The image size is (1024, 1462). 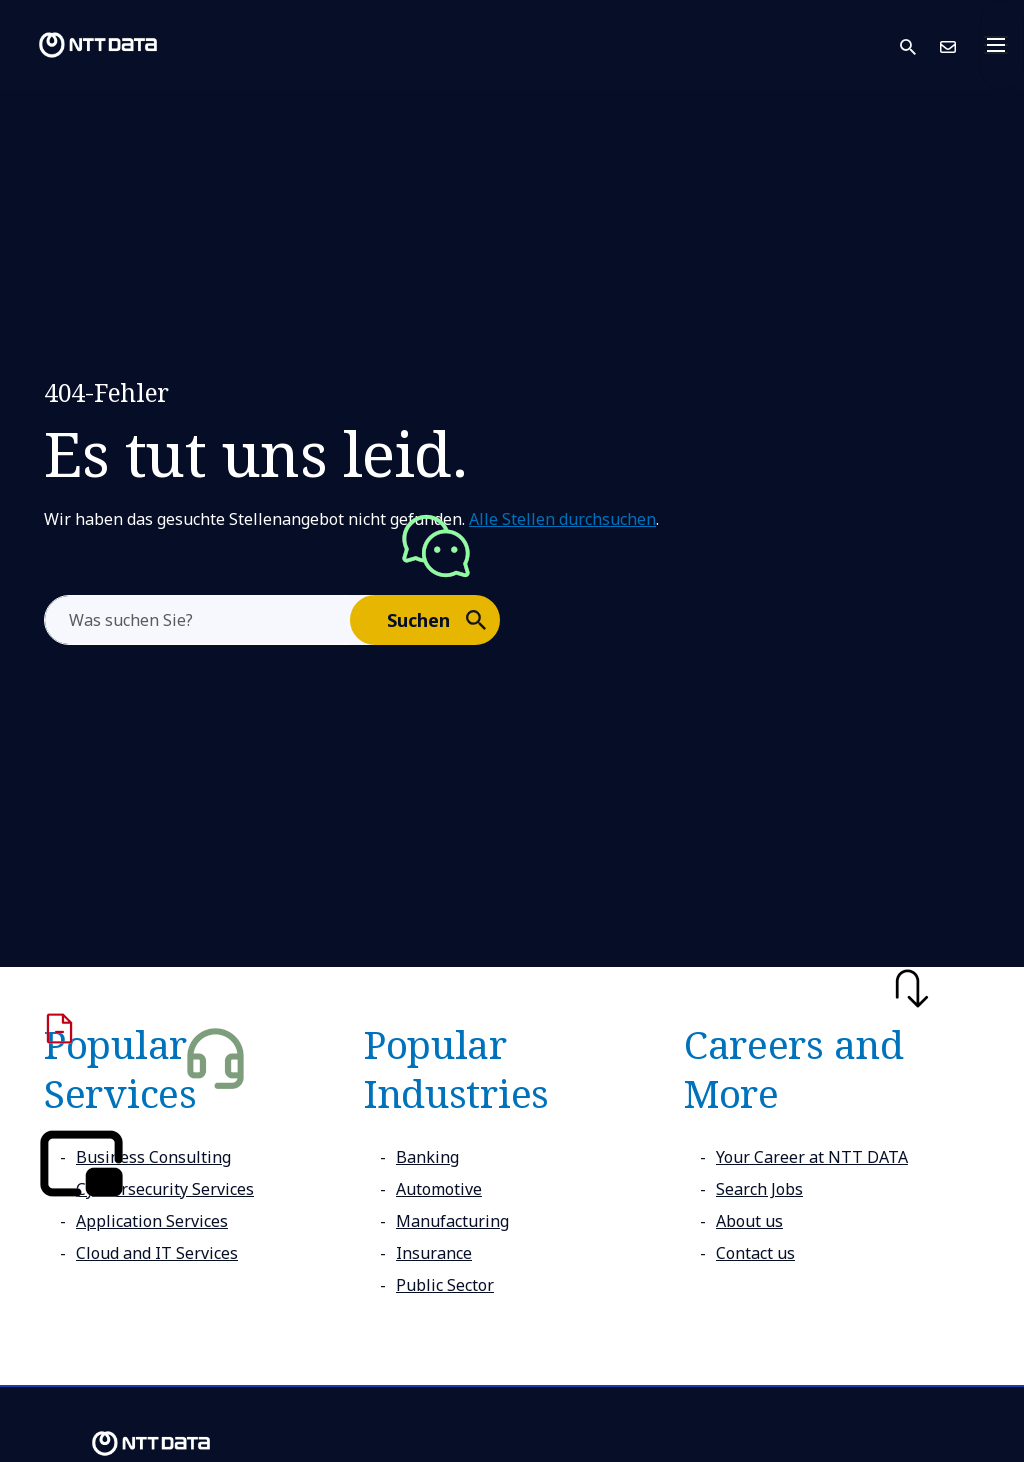 I want to click on enable picture-in-picture mode, so click(x=81, y=1163).